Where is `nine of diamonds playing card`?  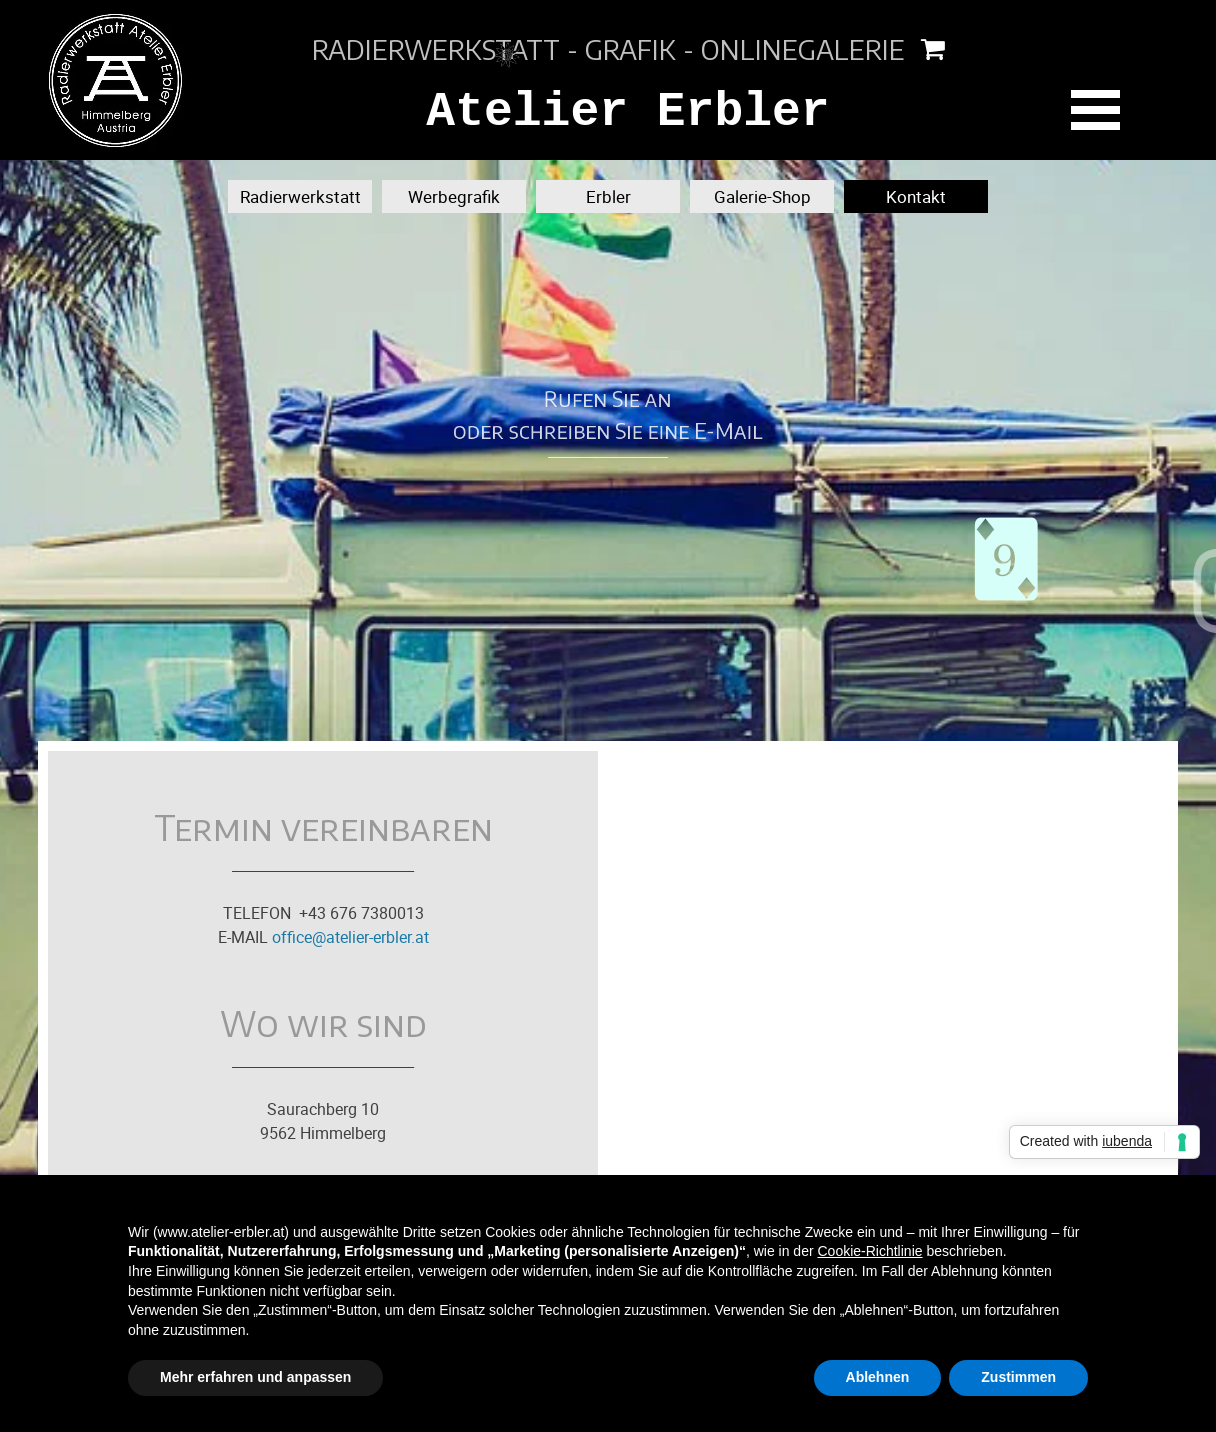 nine of diamonds playing card is located at coordinates (1006, 559).